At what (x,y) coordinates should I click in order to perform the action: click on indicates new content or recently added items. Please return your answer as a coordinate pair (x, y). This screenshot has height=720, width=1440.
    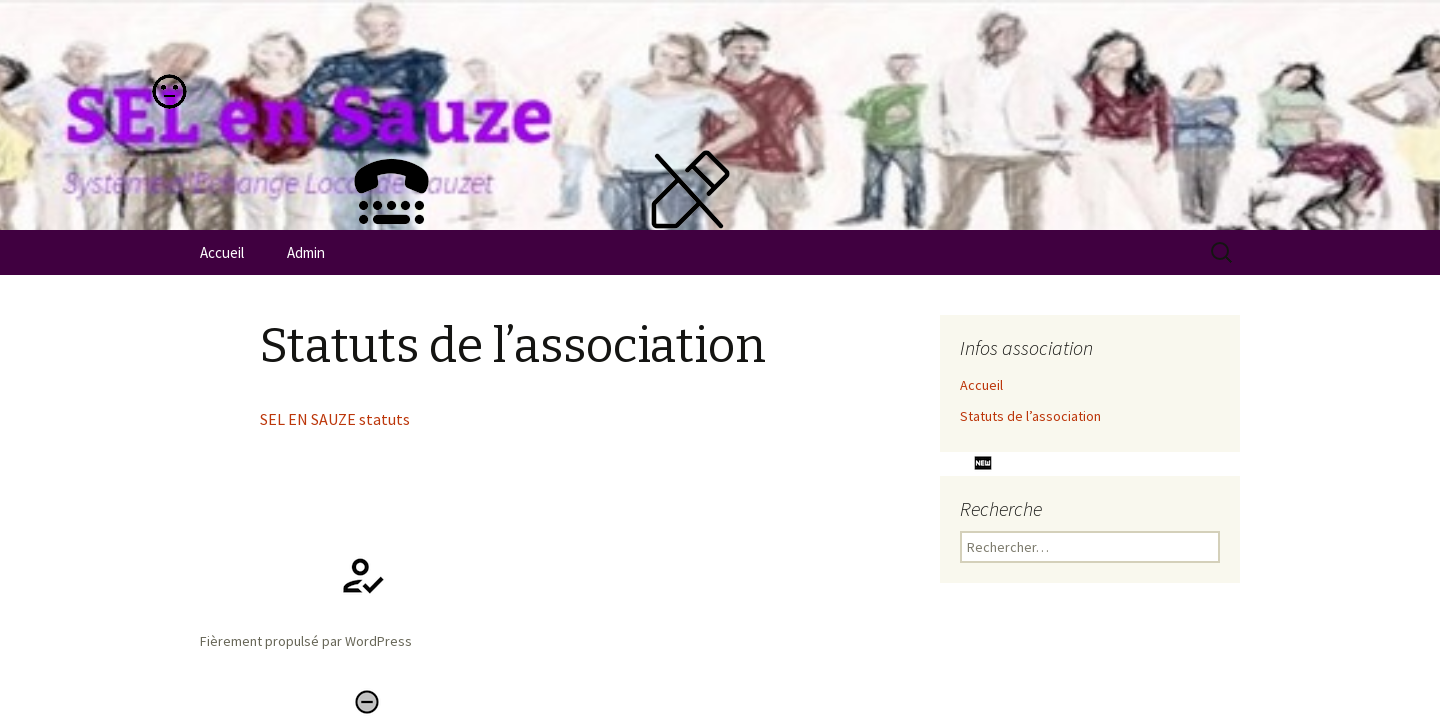
    Looking at the image, I should click on (983, 463).